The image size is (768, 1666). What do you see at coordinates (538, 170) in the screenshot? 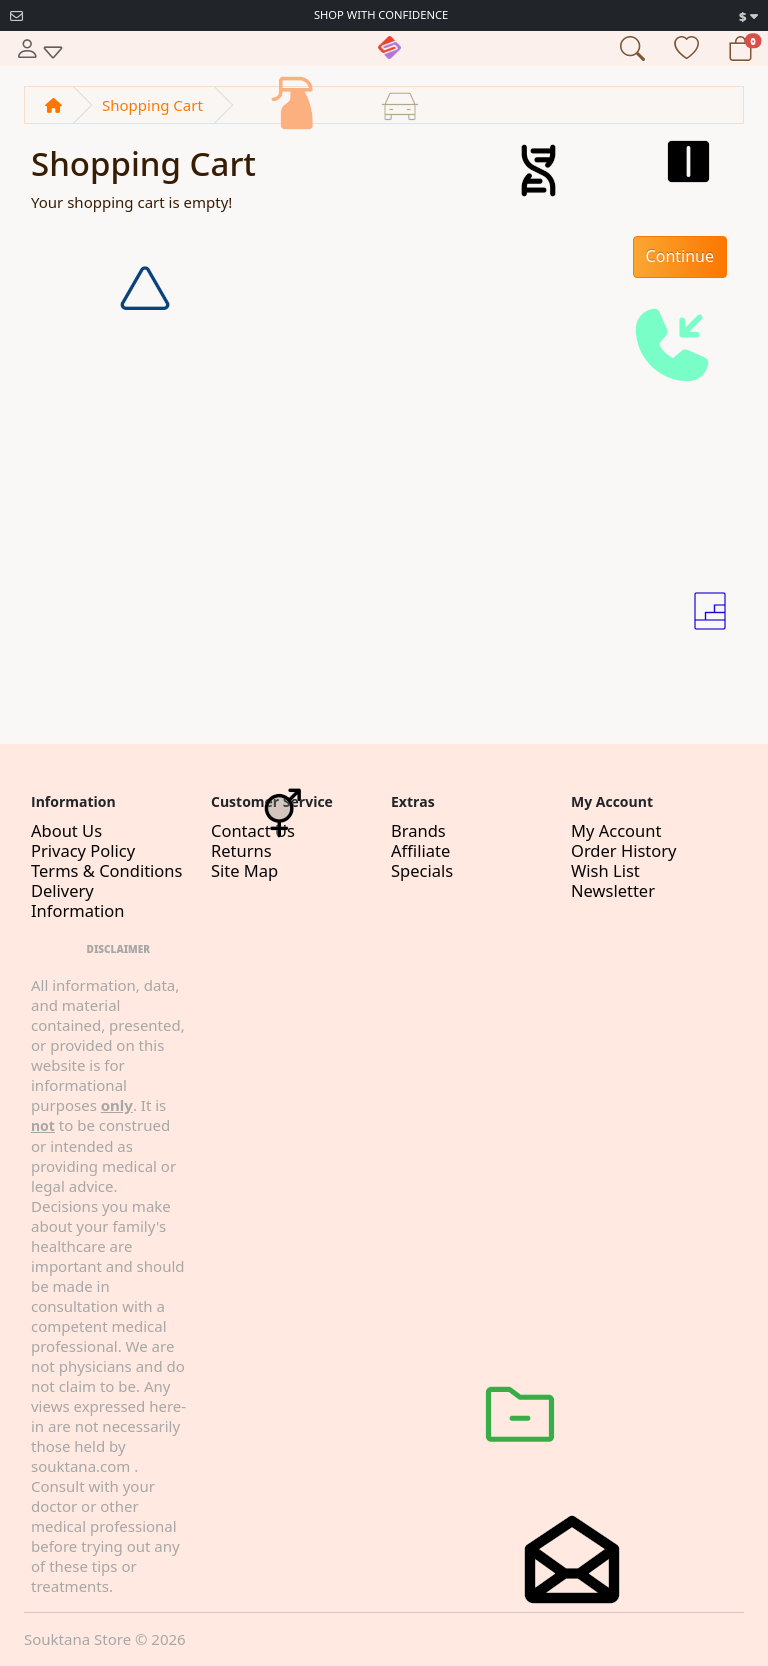
I see `access genetics or biological data` at bounding box center [538, 170].